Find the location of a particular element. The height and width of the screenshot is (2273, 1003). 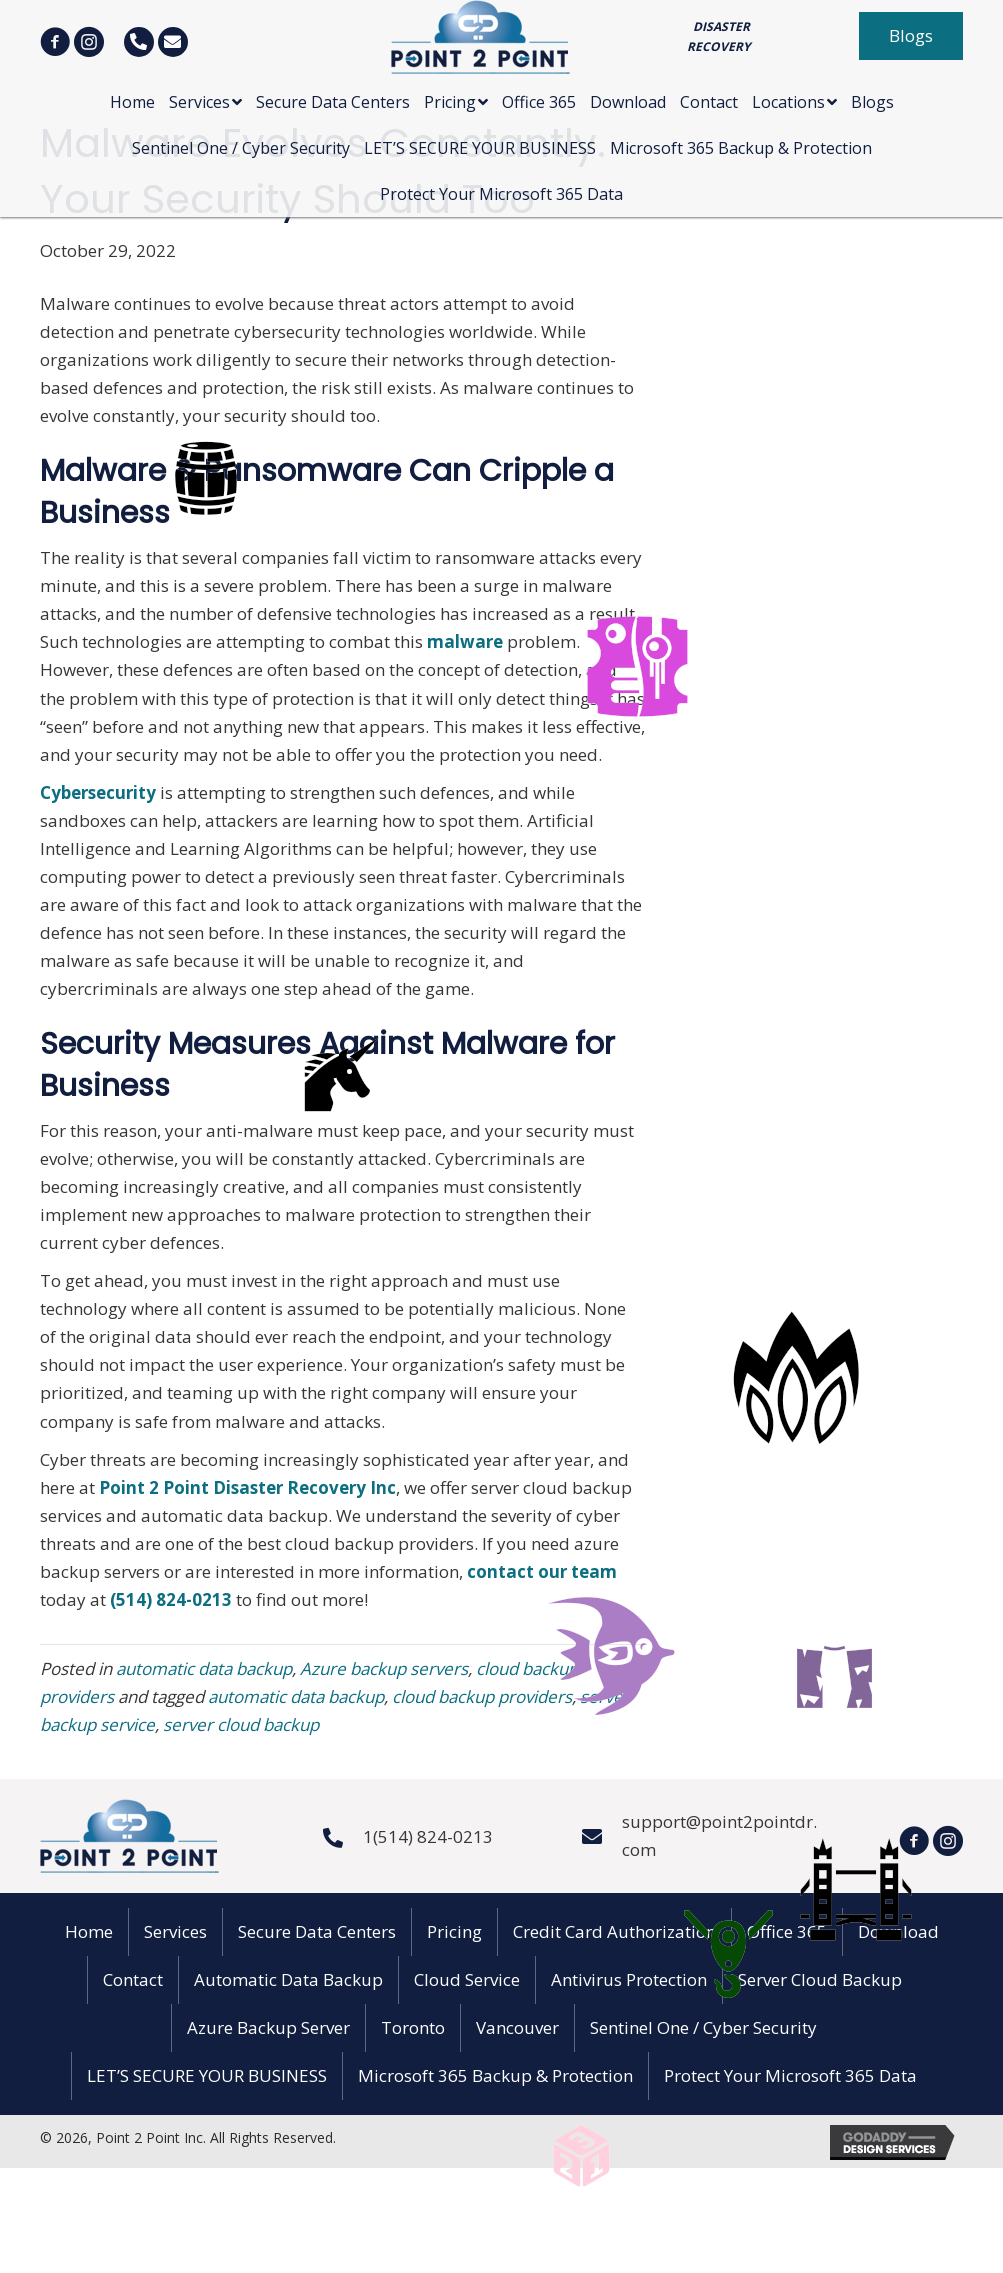

indicates a dangerous terrain or obstacle ahead is located at coordinates (834, 1670).